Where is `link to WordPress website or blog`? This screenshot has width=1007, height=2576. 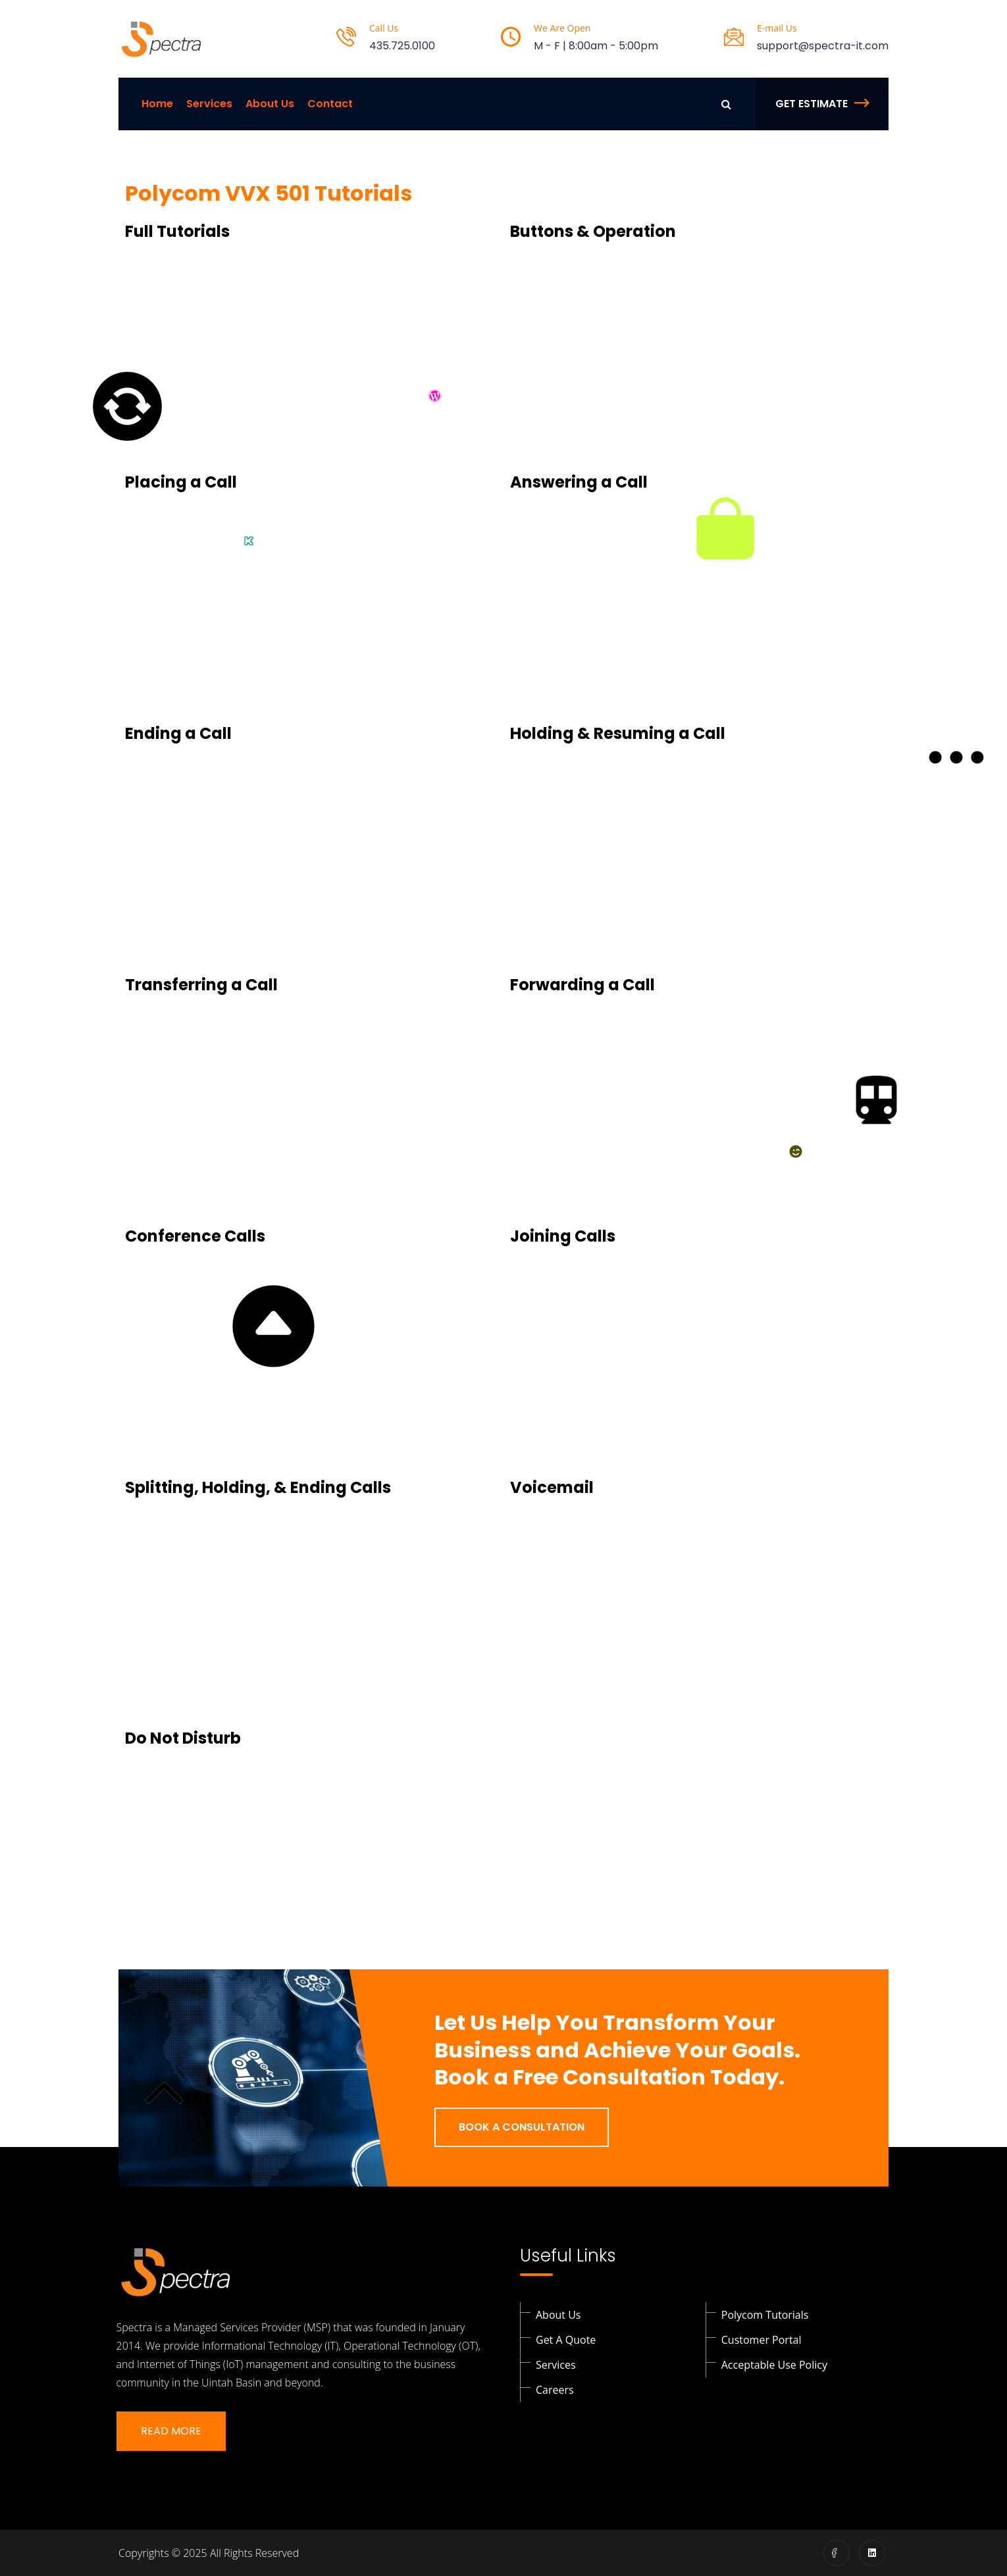 link to WordPress website or blog is located at coordinates (434, 395).